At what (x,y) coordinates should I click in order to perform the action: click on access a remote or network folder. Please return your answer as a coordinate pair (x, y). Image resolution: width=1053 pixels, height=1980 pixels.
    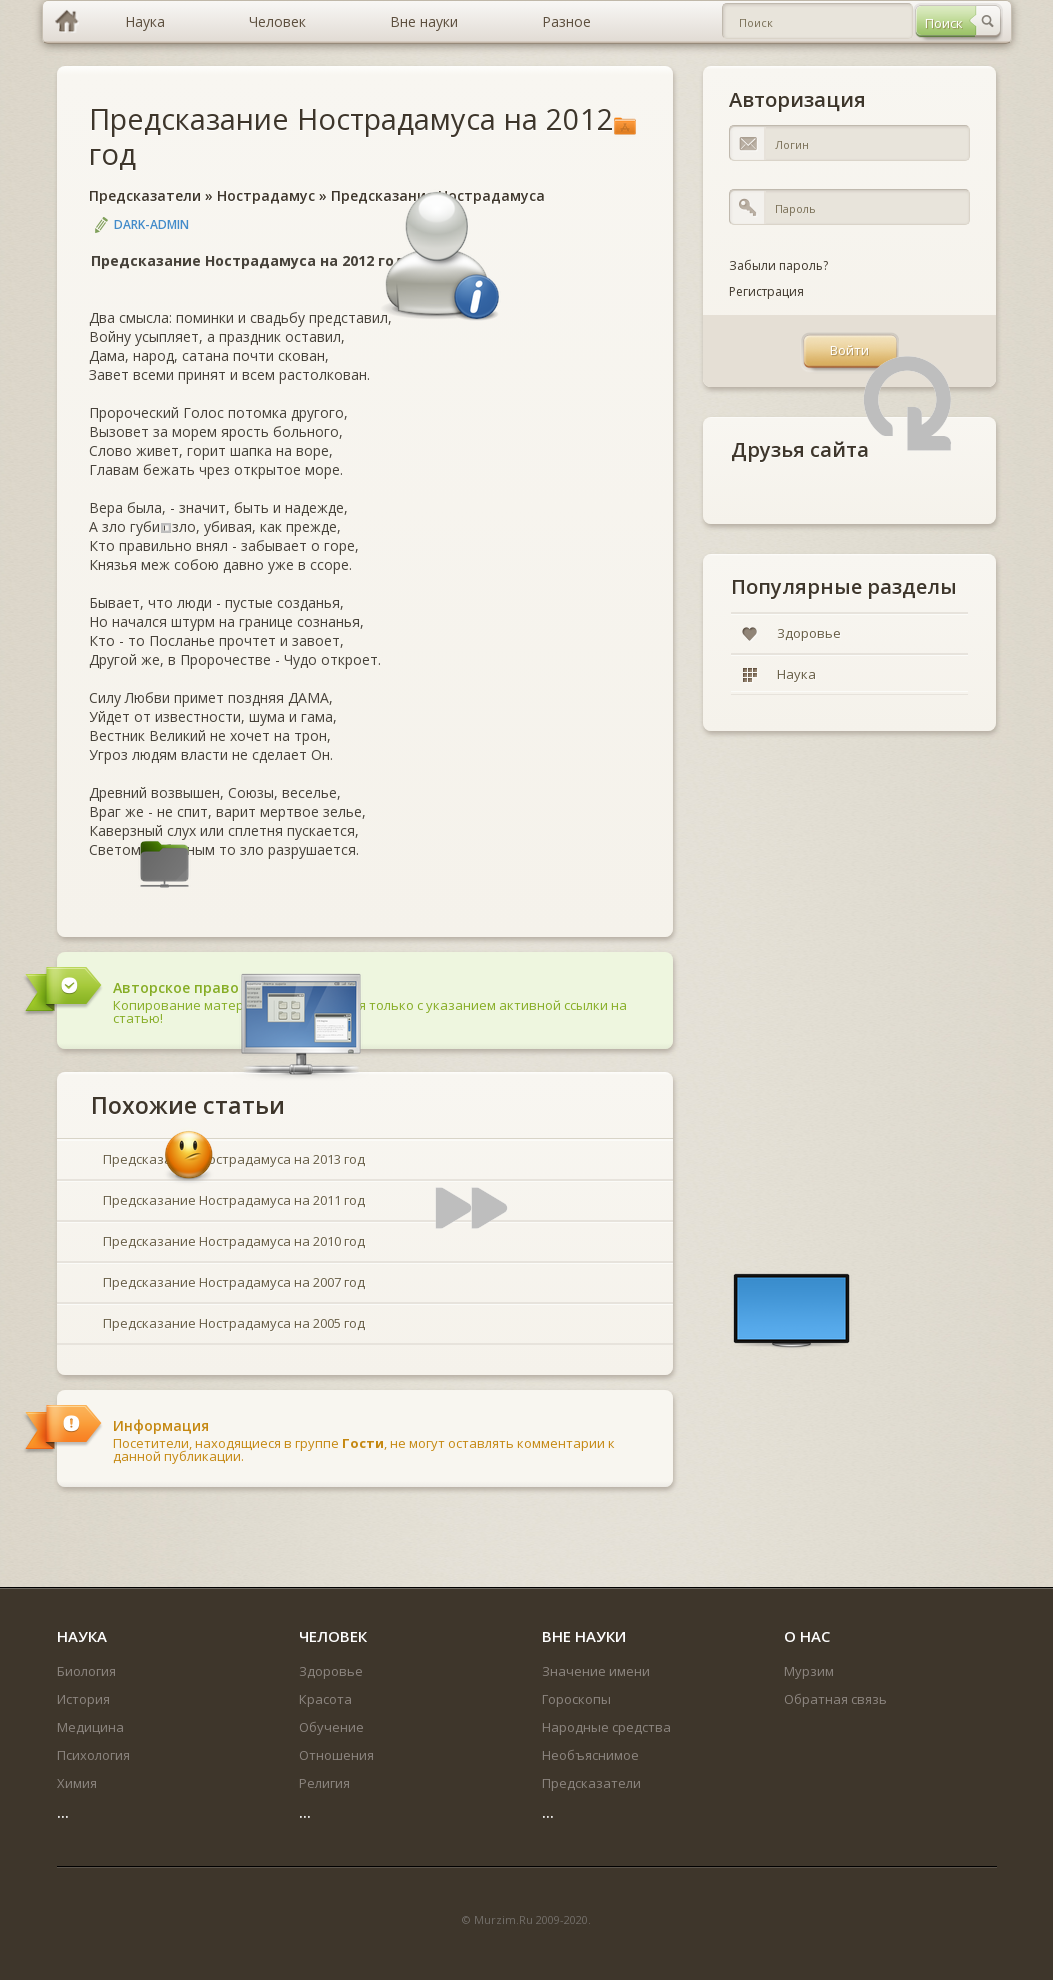
    Looking at the image, I should click on (164, 863).